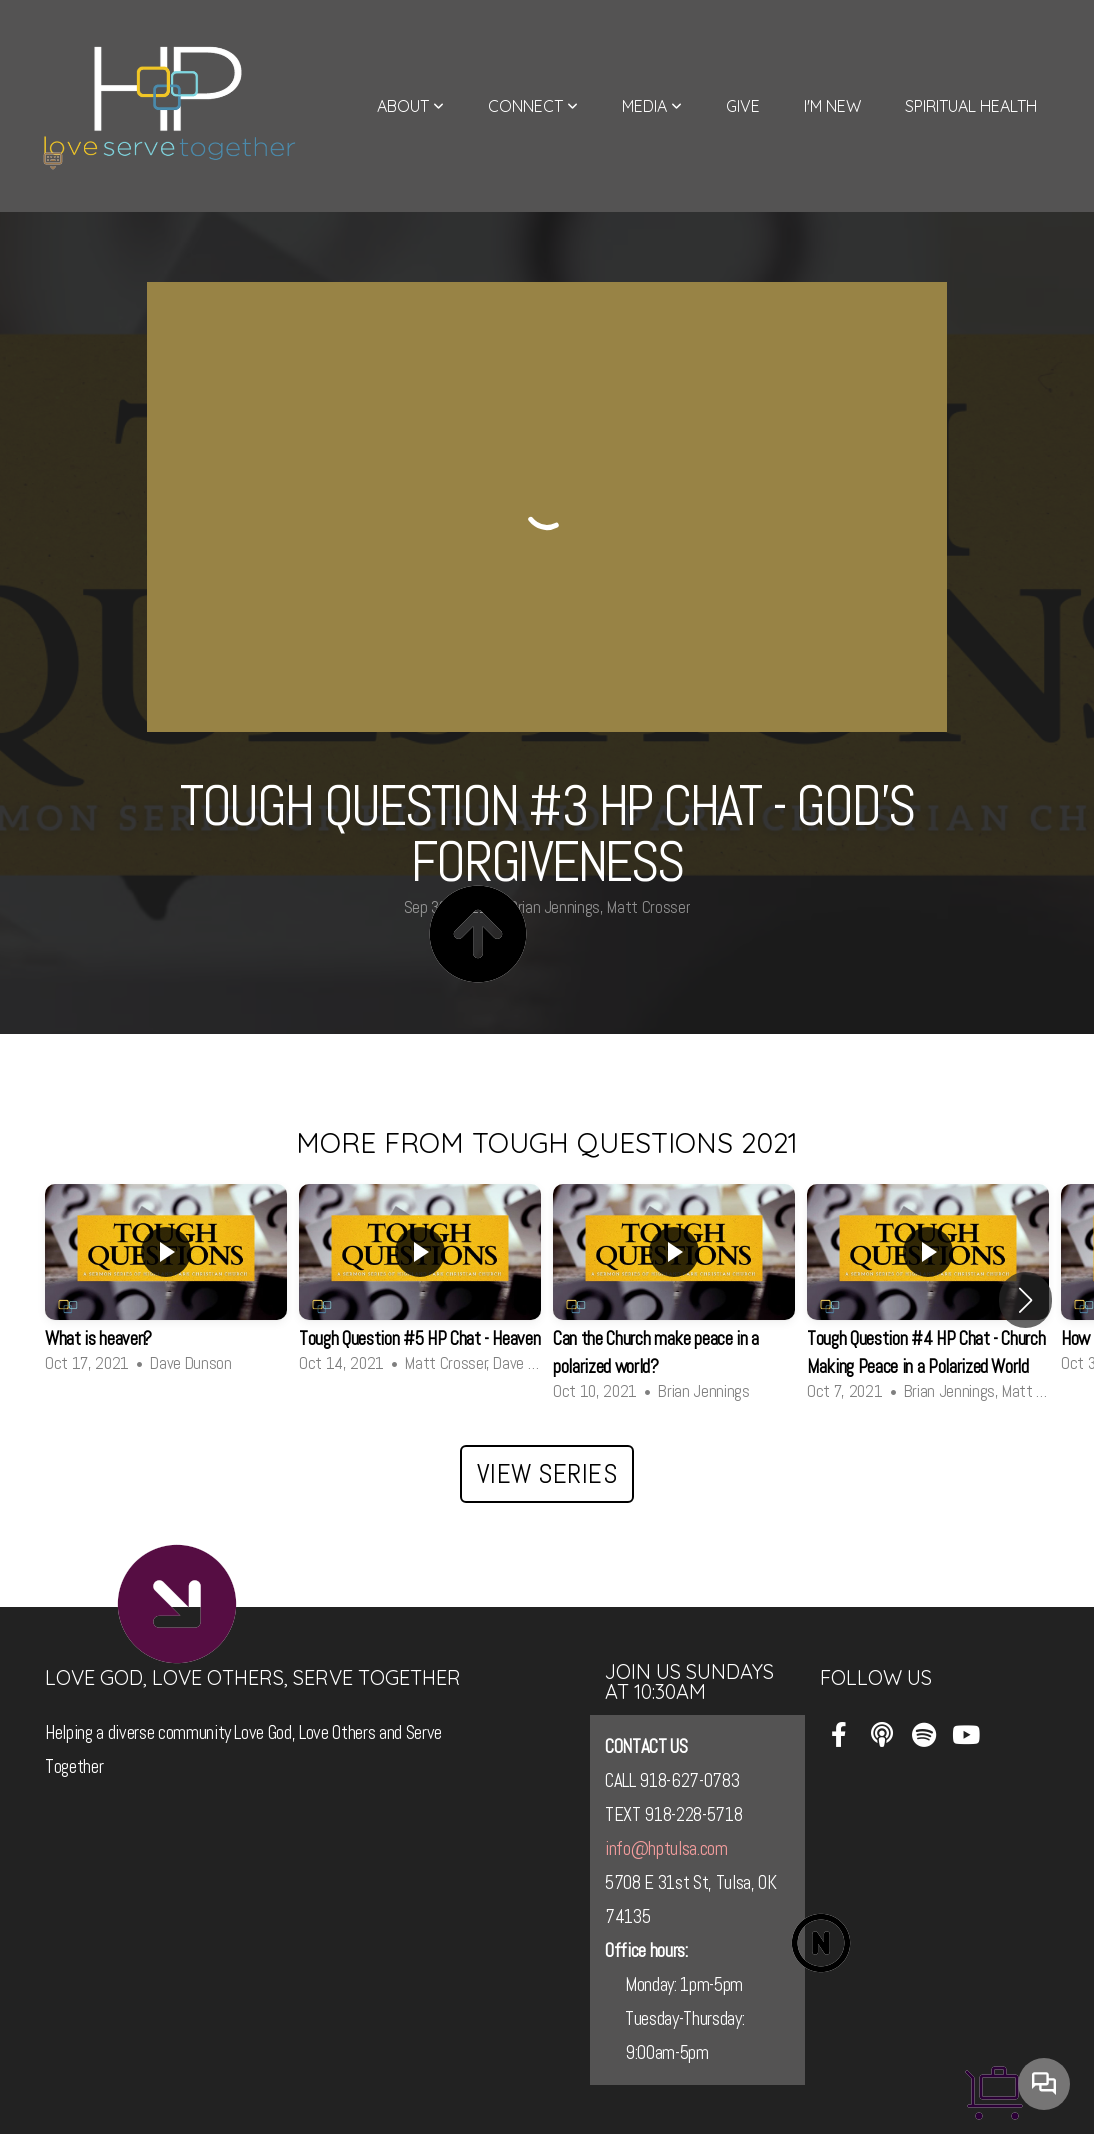  What do you see at coordinates (177, 1604) in the screenshot?
I see `navigate to the next section diagonally` at bounding box center [177, 1604].